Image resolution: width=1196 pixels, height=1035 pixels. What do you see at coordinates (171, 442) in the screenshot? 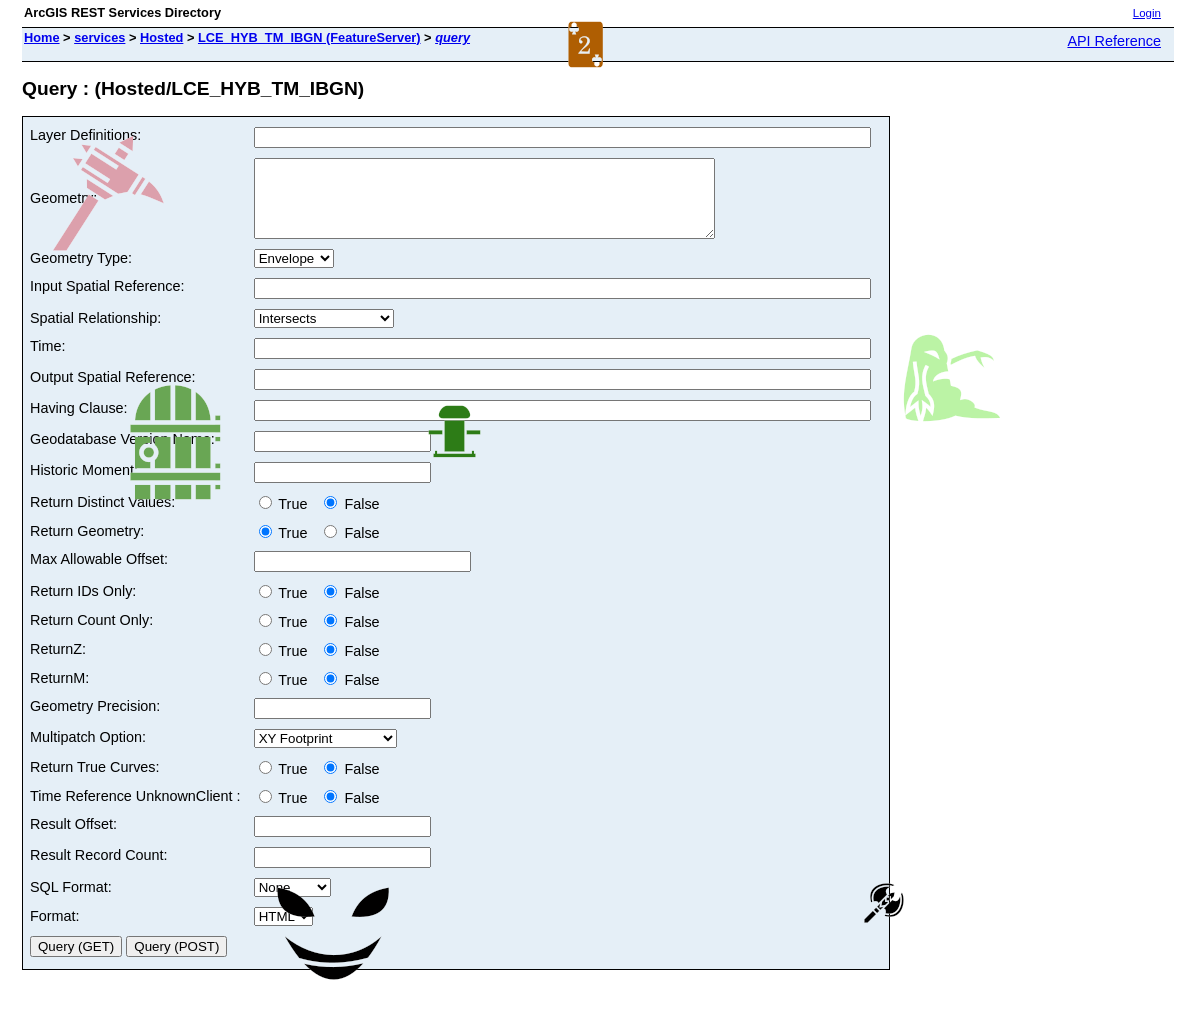
I see `enter or exit a room or building` at bounding box center [171, 442].